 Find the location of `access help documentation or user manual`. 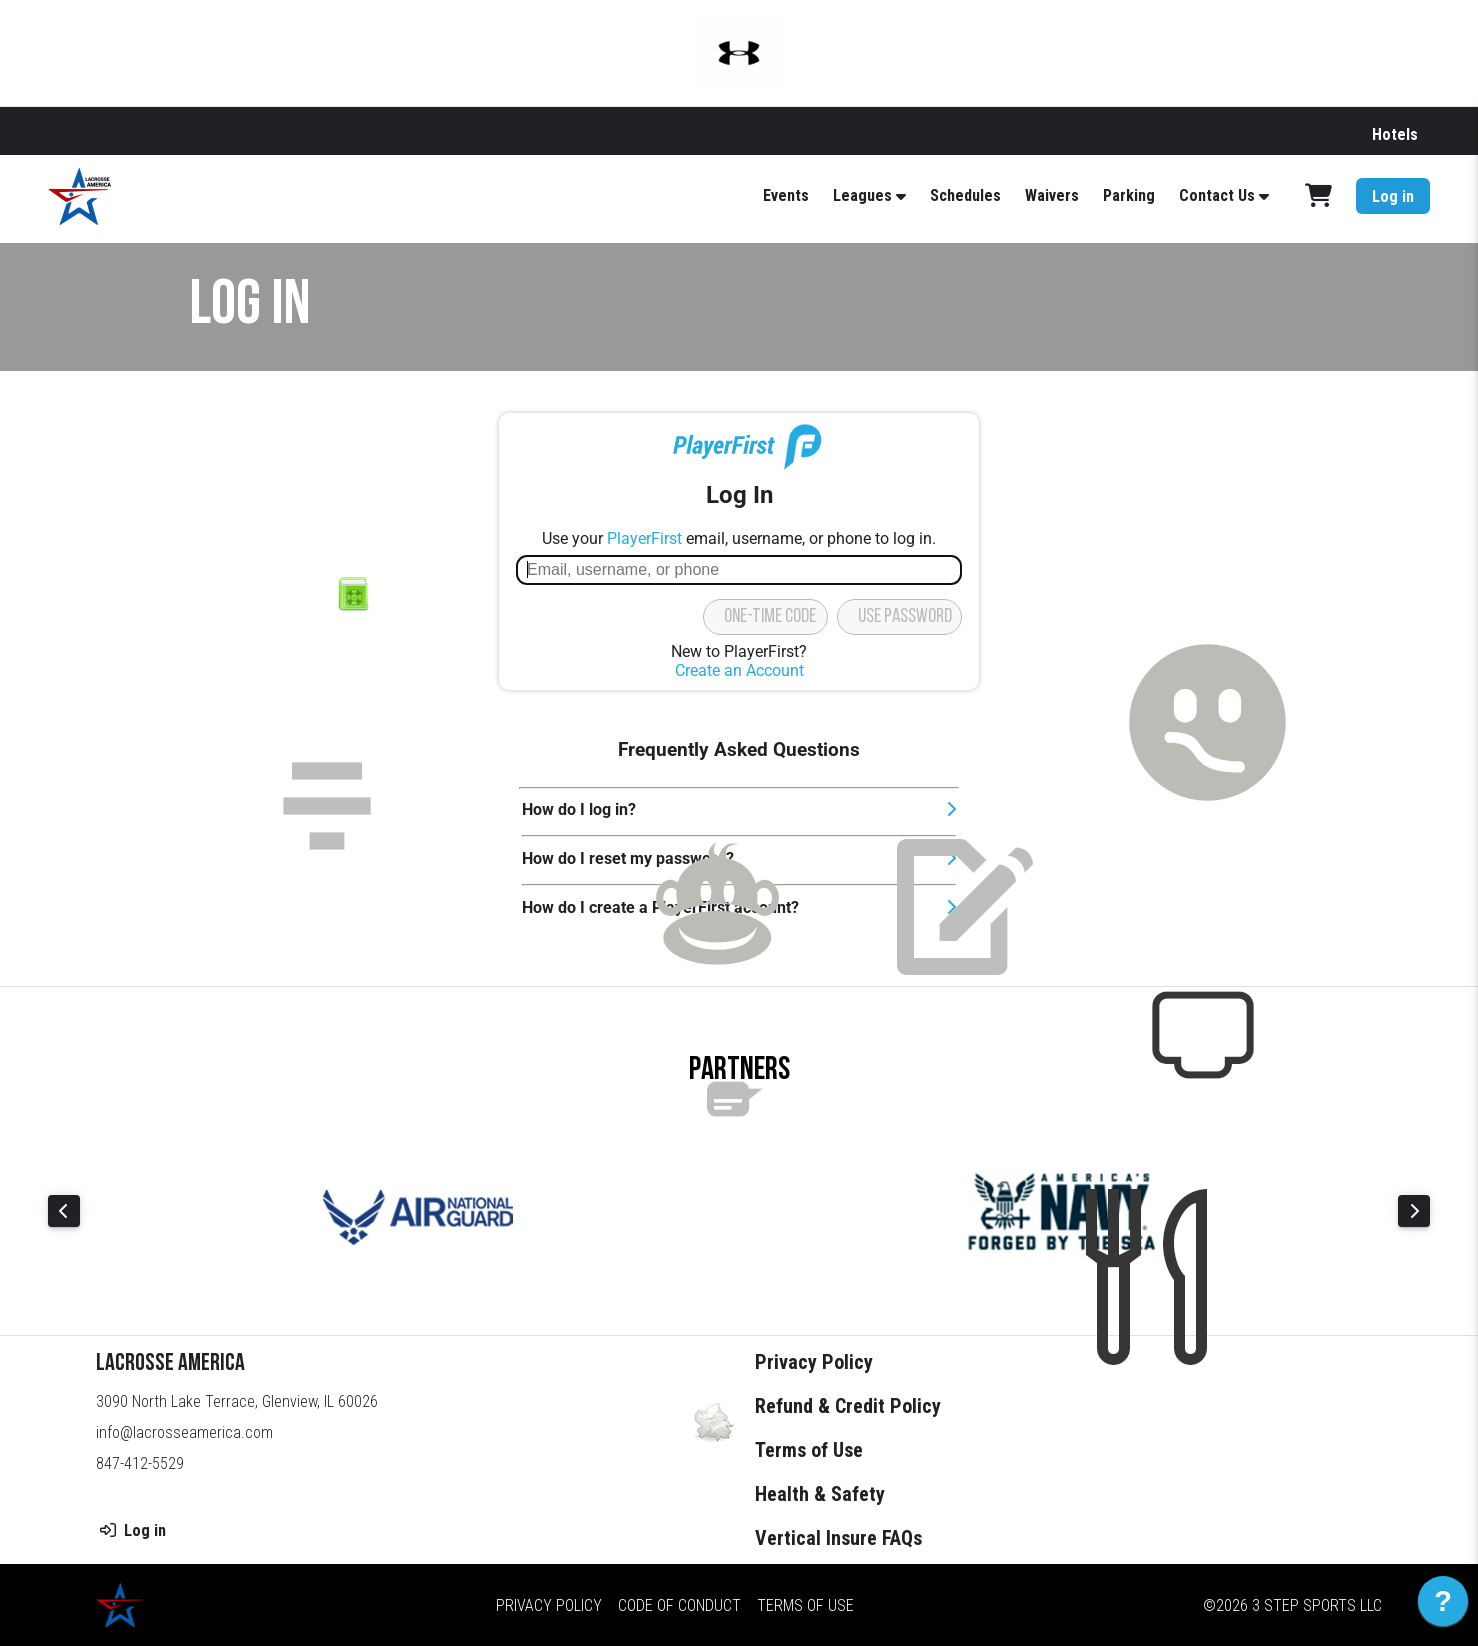

access help documentation or user manual is located at coordinates (353, 594).